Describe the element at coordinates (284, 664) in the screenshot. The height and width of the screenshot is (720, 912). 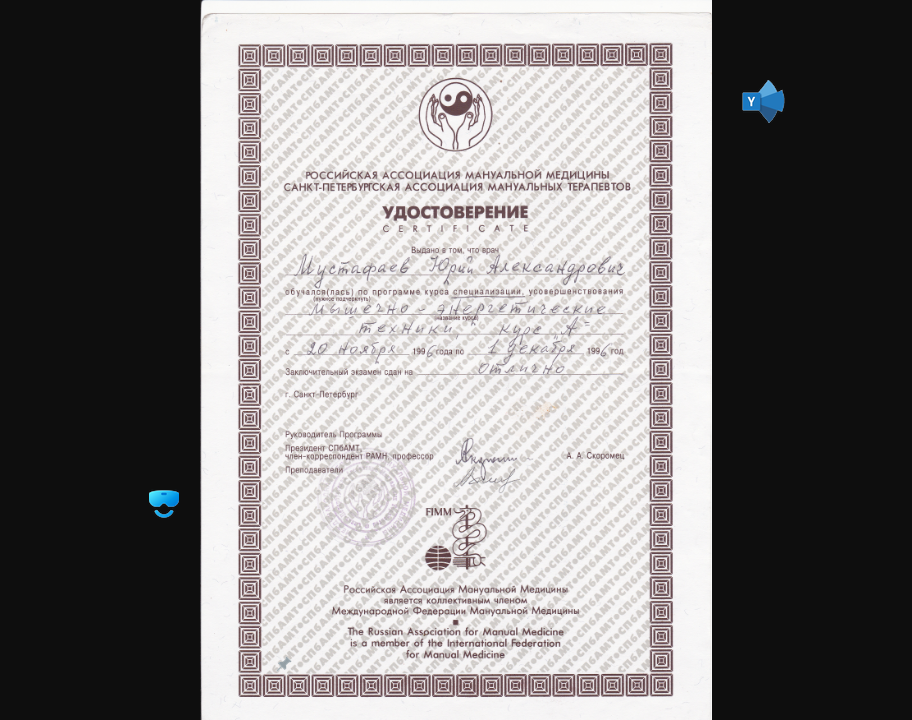
I see `pin an item to keep it visible` at that location.